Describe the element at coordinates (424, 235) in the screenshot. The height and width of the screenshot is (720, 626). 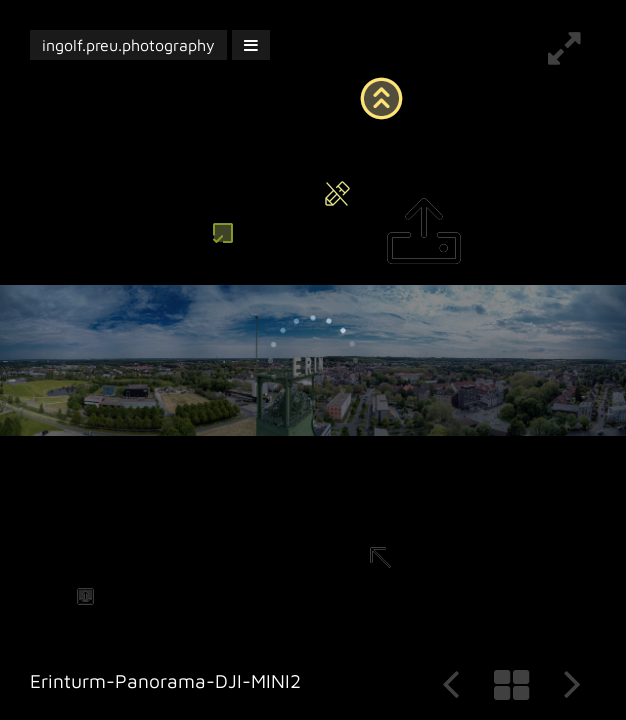
I see `upload a file or document` at that location.